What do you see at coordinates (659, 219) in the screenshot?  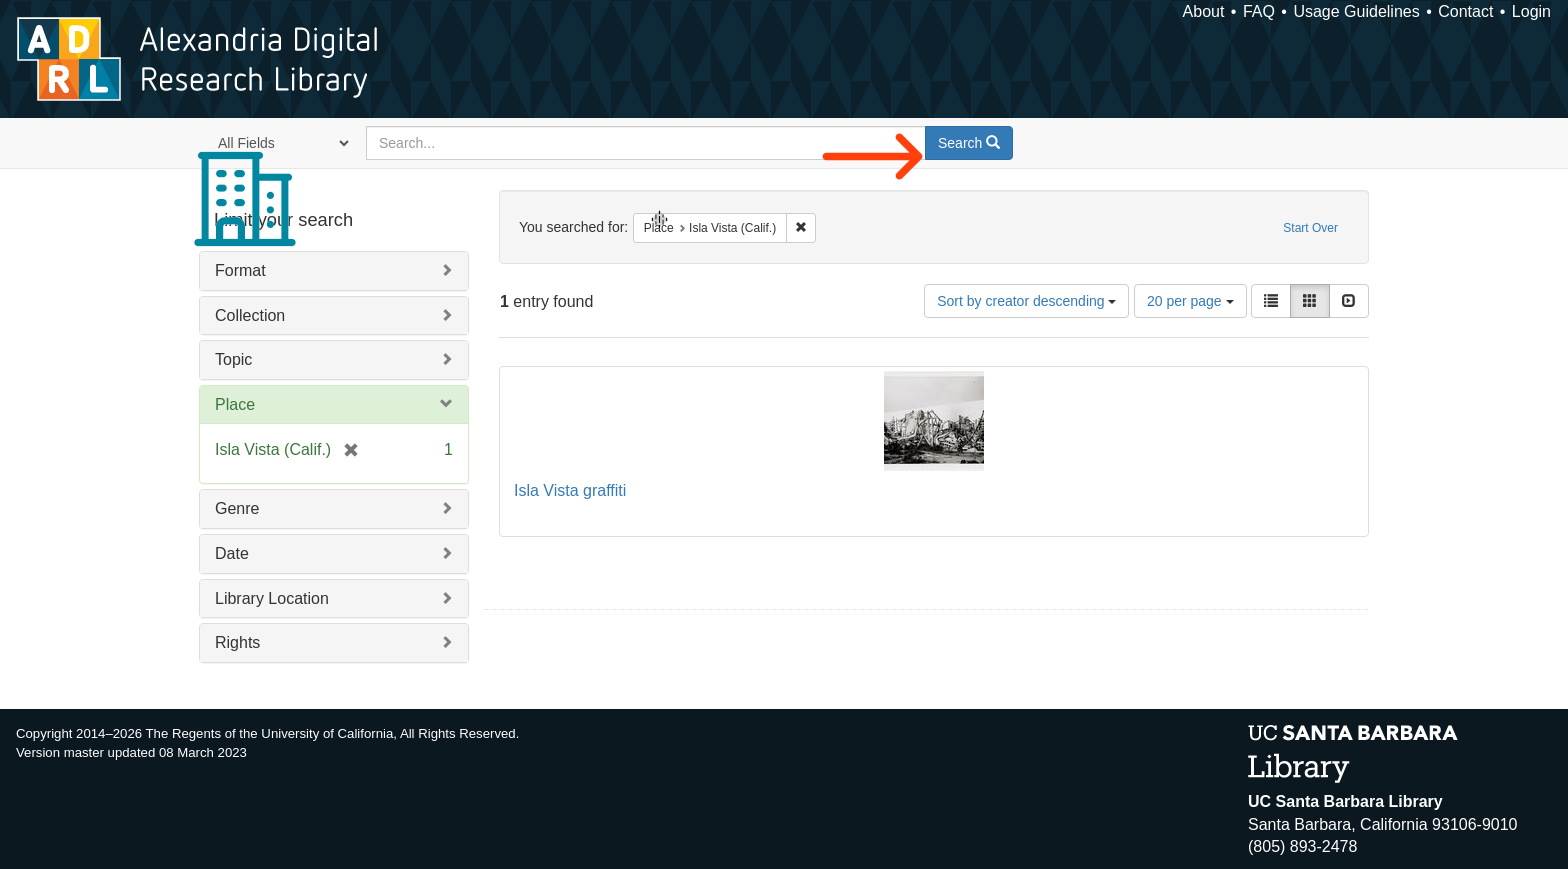 I see `open google podcasts app` at bounding box center [659, 219].